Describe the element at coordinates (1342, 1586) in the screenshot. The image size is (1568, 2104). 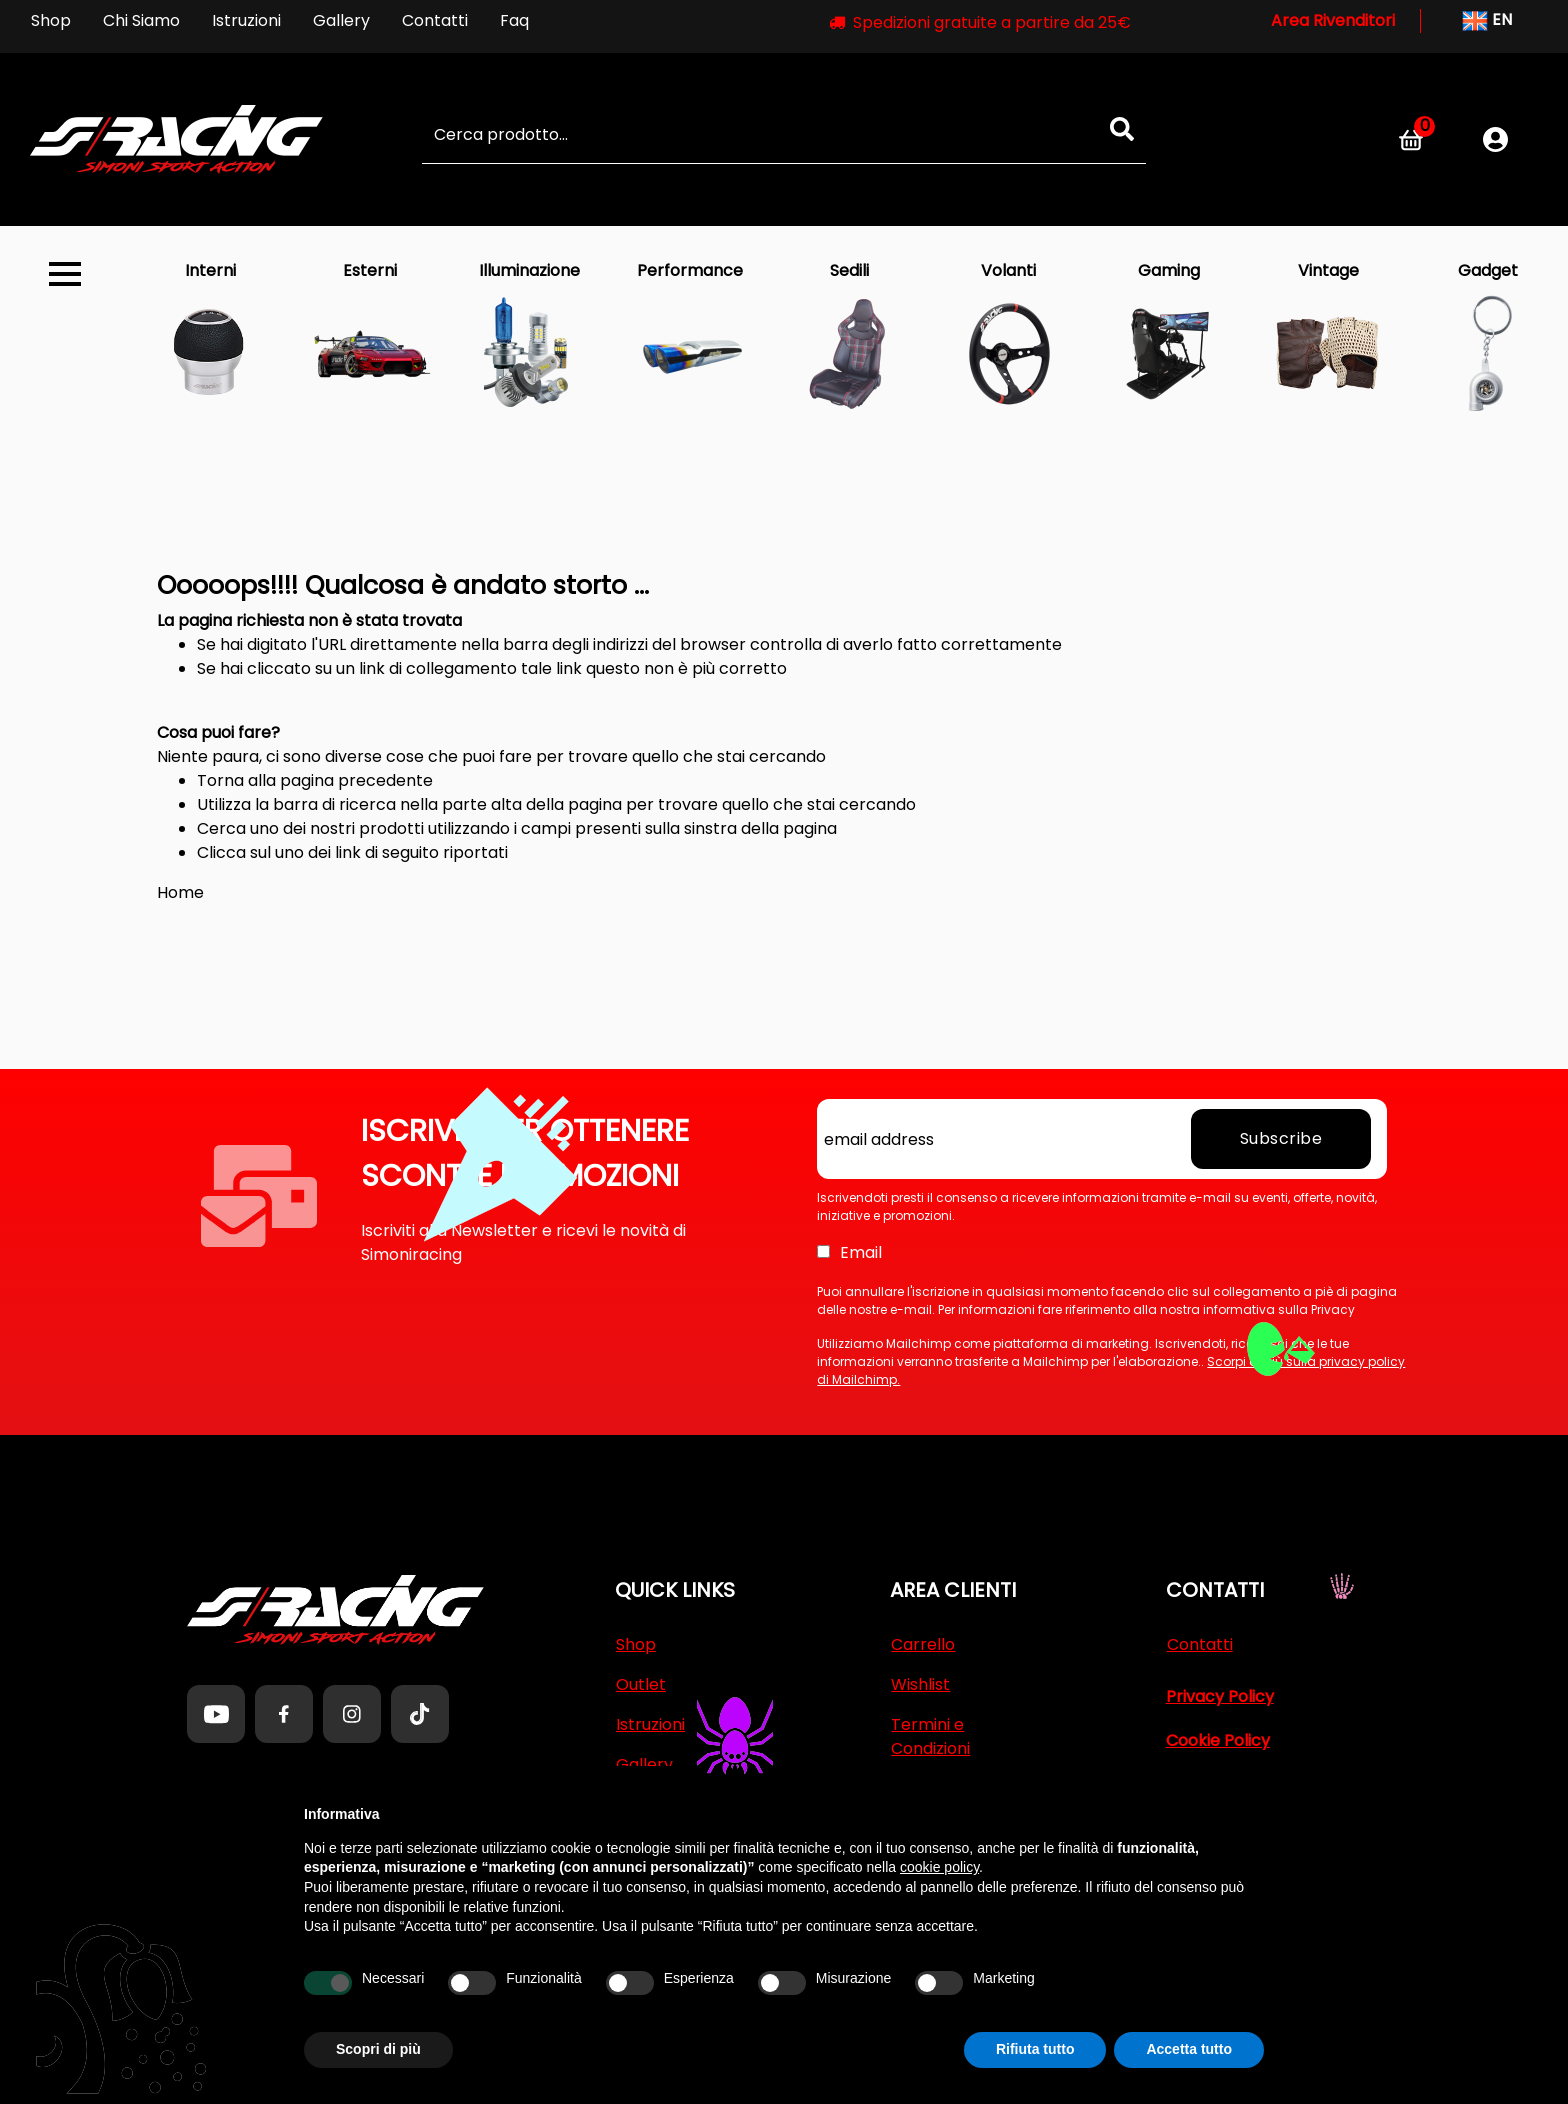
I see `skeleton or undead enemy type indicator` at that location.